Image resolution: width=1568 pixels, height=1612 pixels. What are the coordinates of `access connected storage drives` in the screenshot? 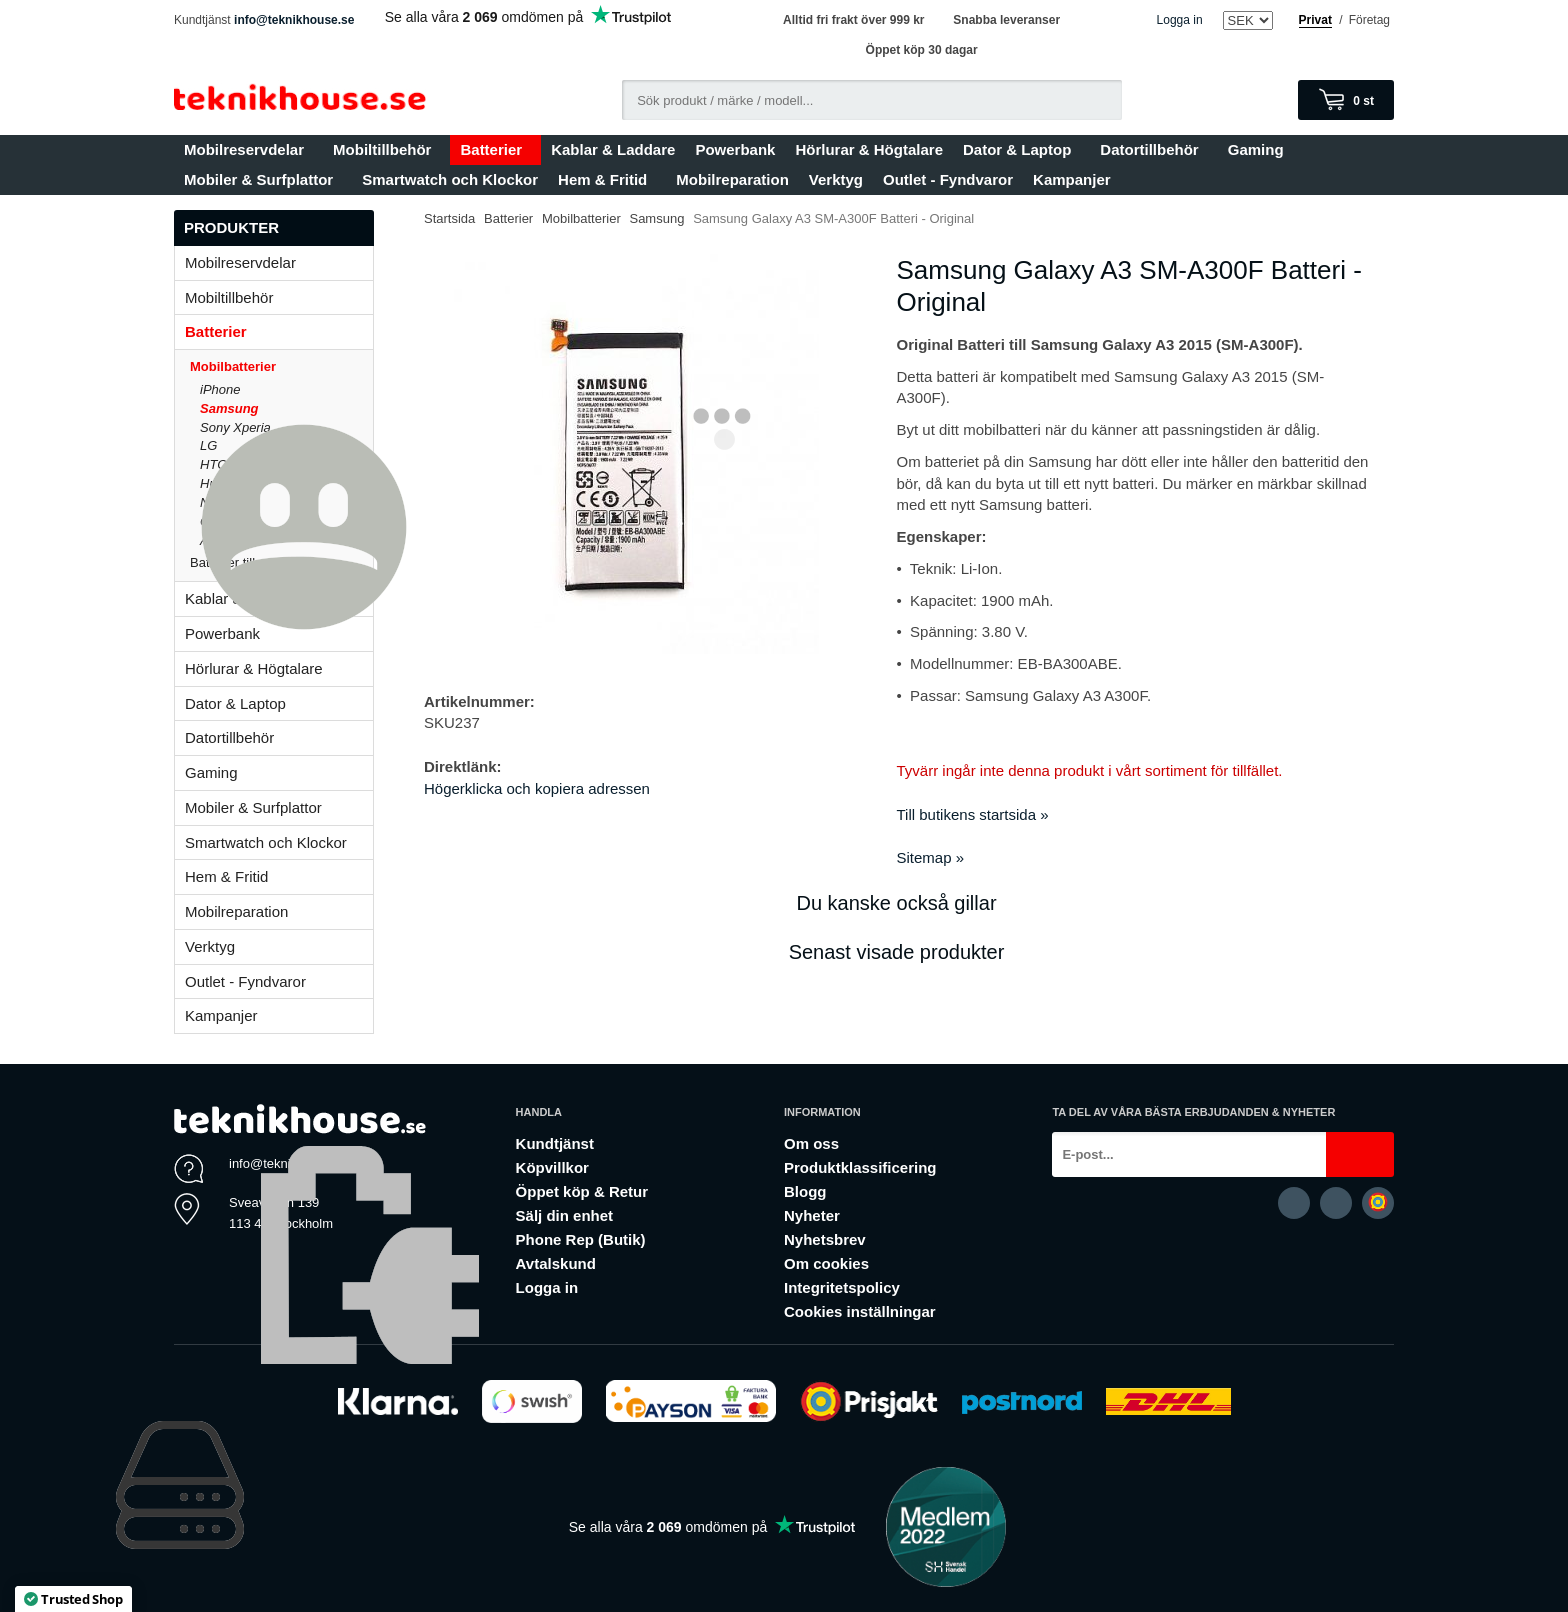 It's located at (180, 1485).